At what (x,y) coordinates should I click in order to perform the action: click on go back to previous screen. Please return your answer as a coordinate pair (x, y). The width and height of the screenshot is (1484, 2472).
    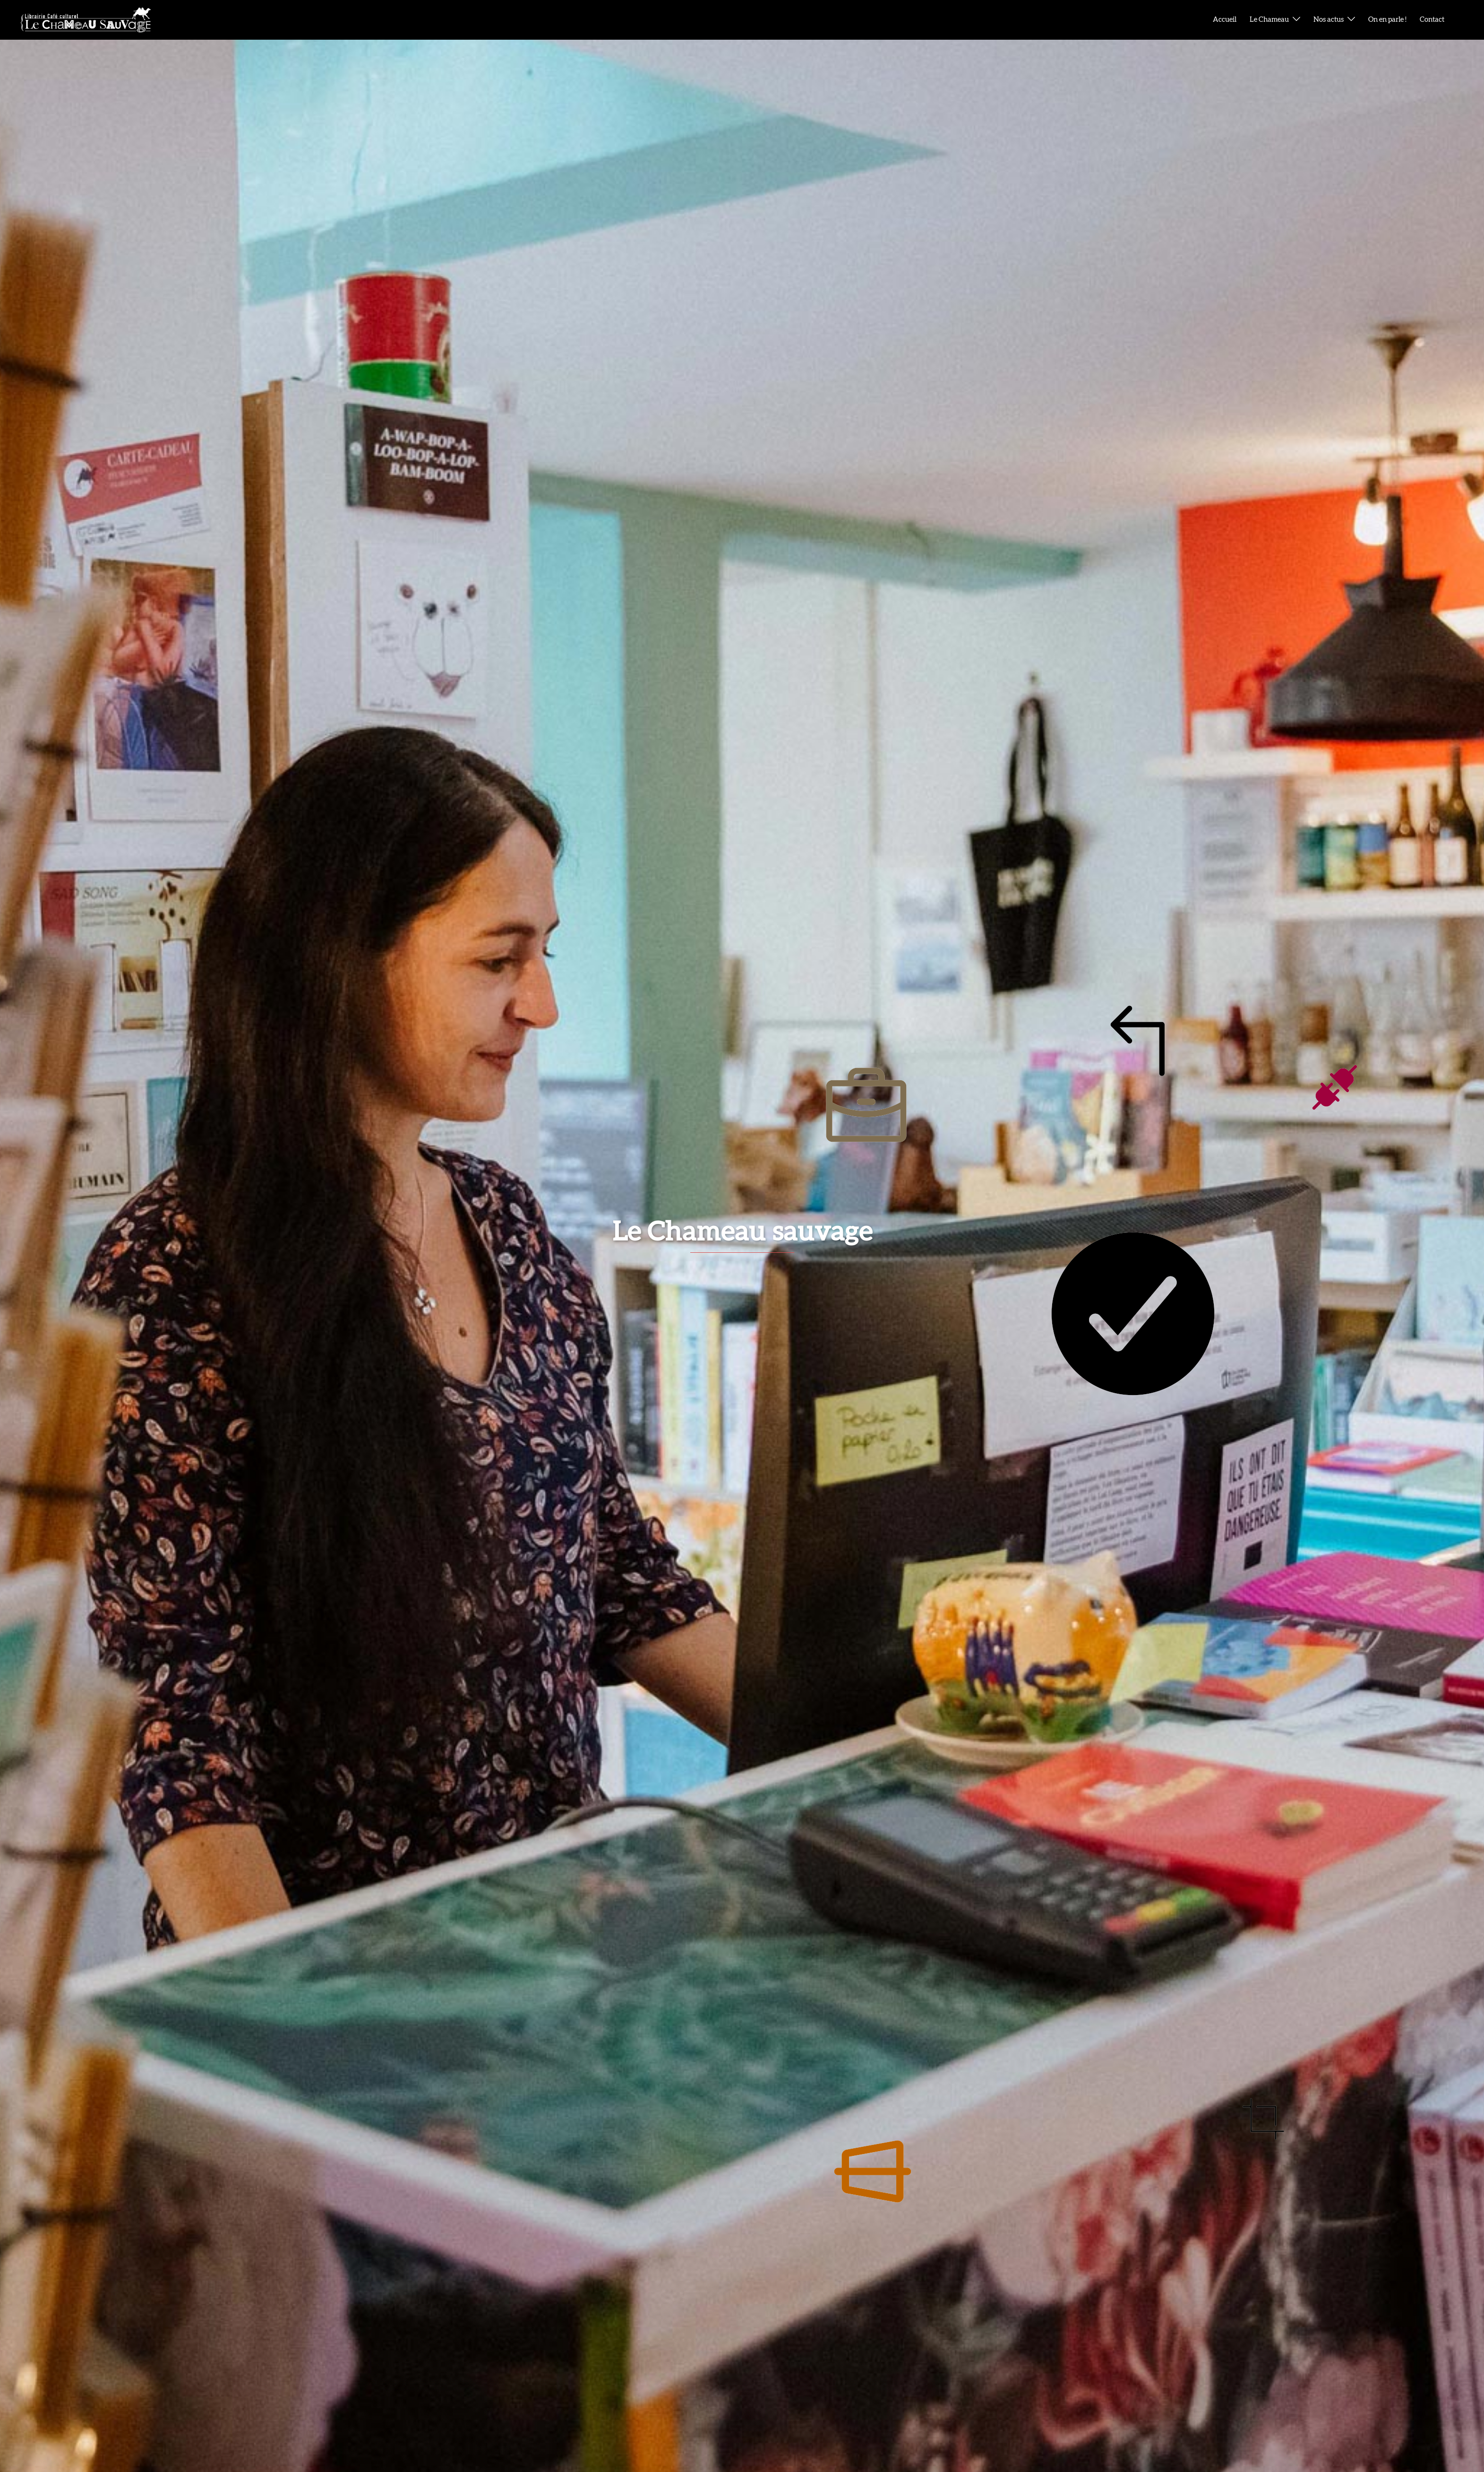
    Looking at the image, I should click on (1140, 1041).